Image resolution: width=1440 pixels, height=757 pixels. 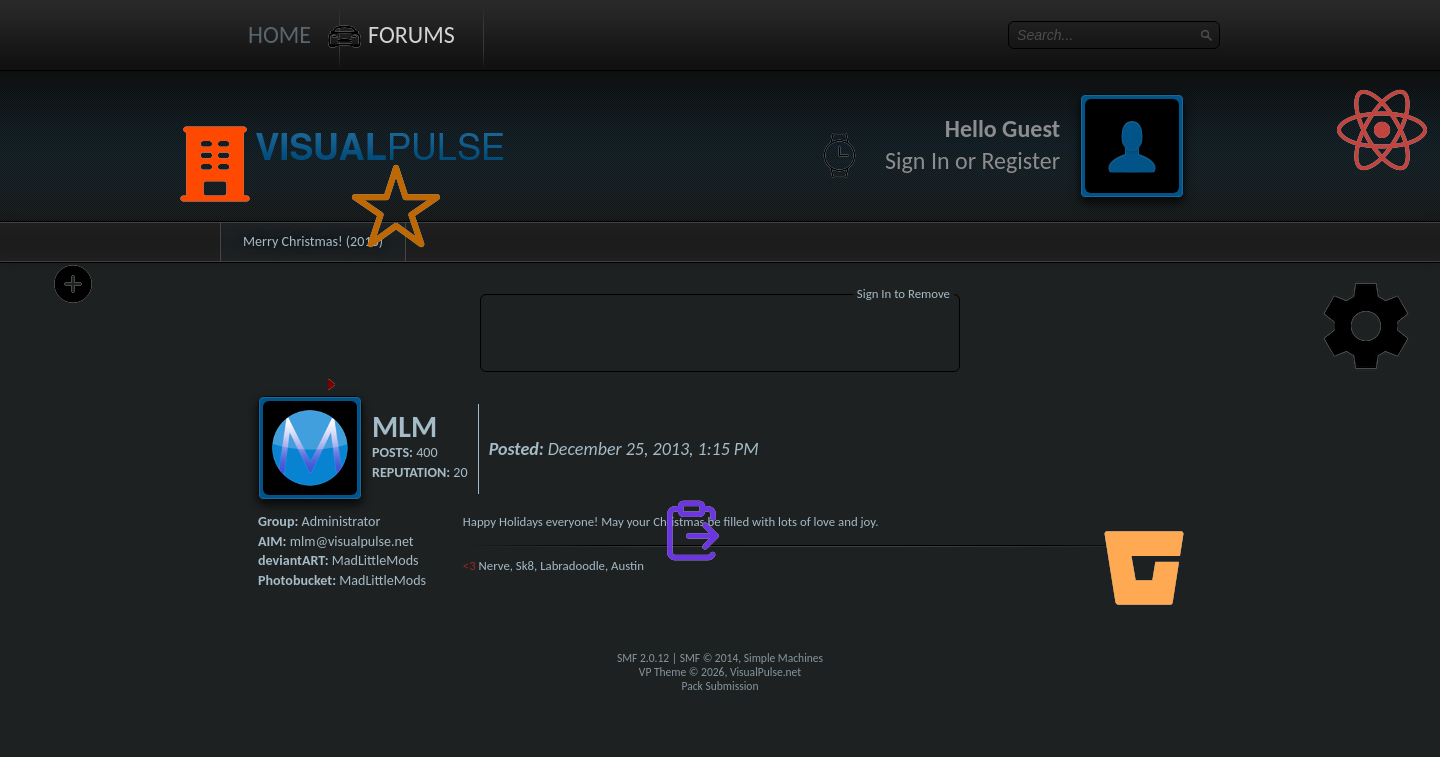 I want to click on React framework or library logo, so click(x=1382, y=130).